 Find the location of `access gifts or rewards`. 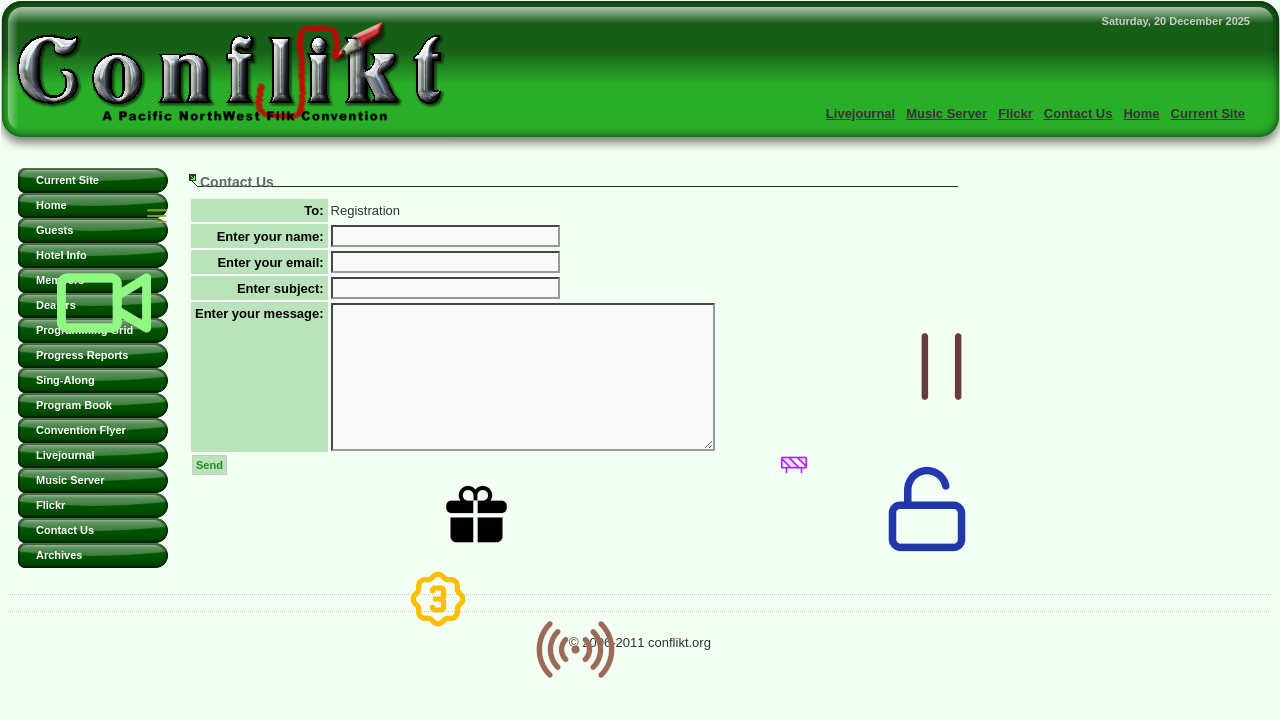

access gifts or rewards is located at coordinates (476, 514).